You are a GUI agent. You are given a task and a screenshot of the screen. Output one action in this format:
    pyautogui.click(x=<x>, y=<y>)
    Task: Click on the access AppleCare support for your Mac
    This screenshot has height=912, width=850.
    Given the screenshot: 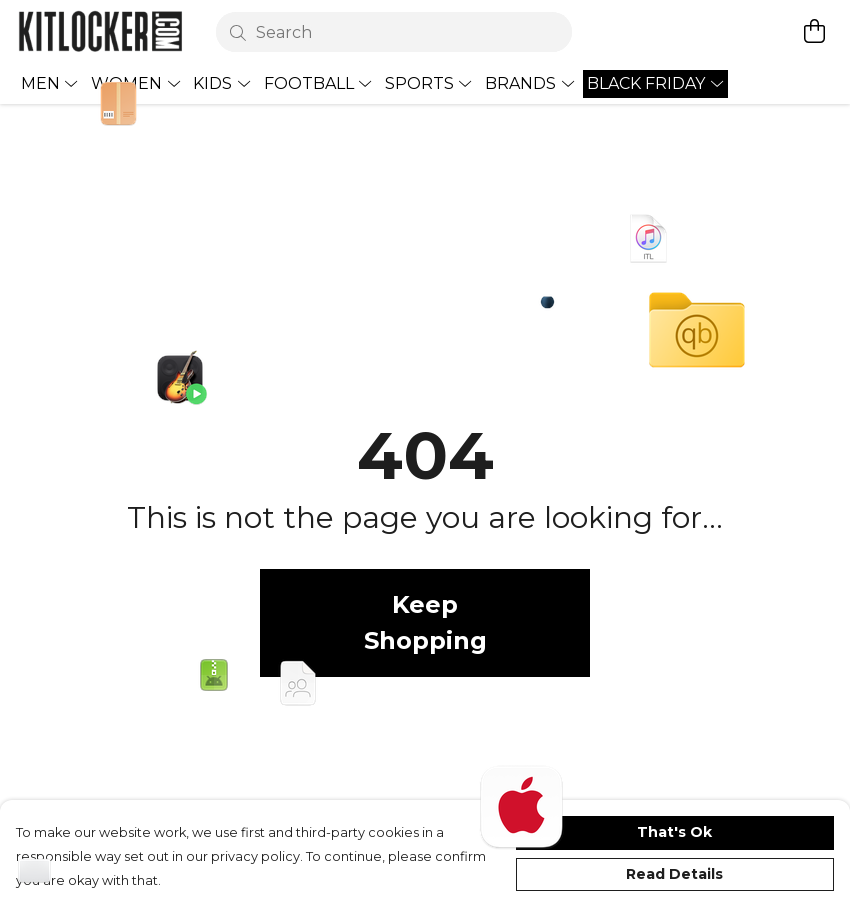 What is the action you would take?
    pyautogui.click(x=521, y=806)
    